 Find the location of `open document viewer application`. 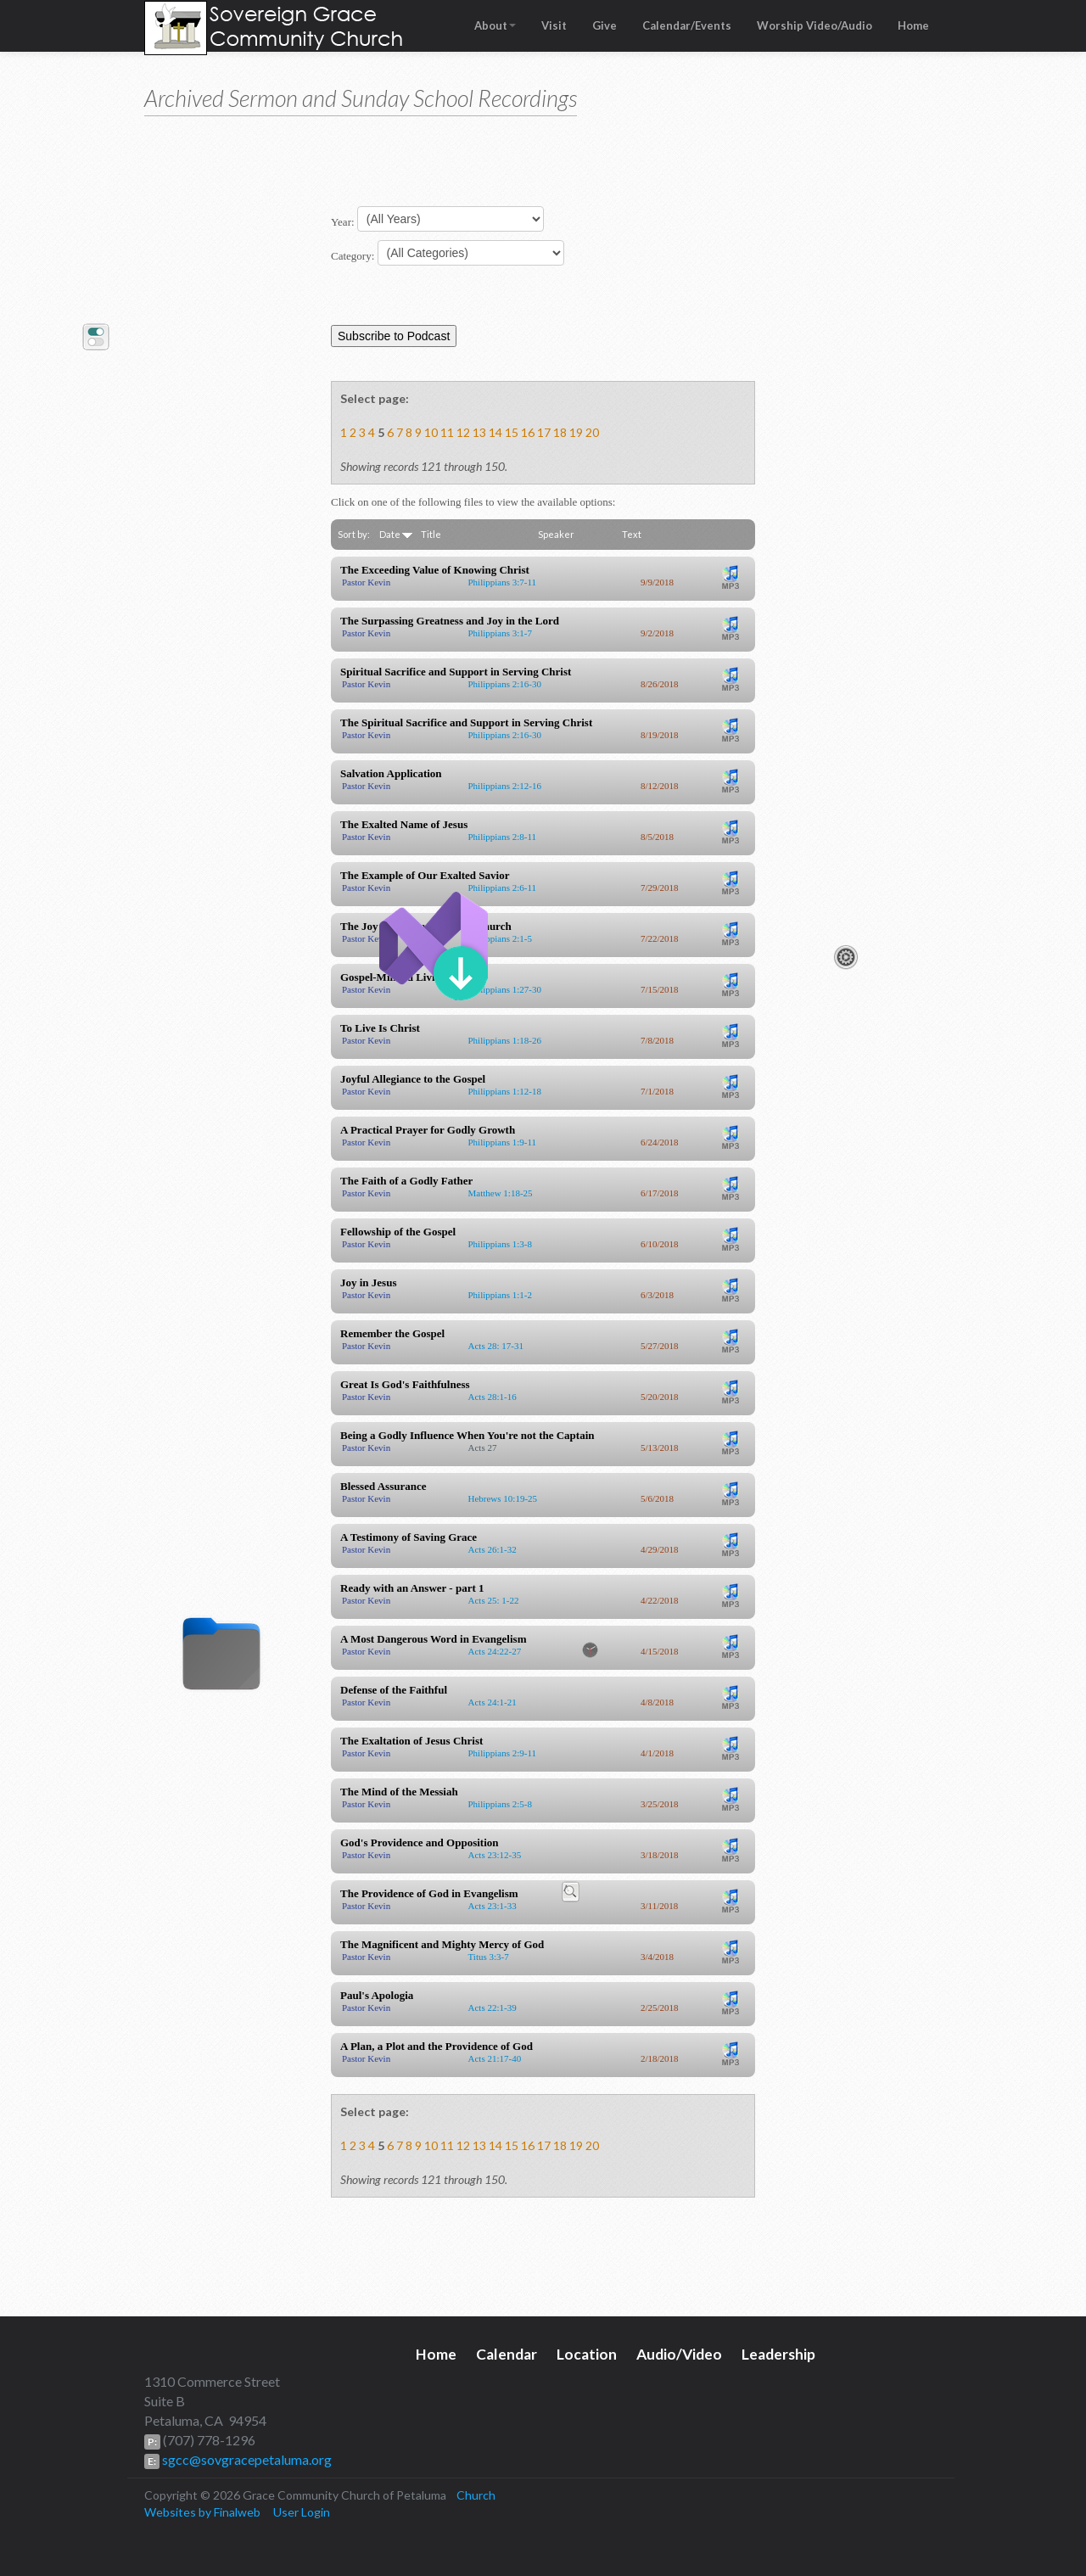

open document viewer application is located at coordinates (570, 1891).